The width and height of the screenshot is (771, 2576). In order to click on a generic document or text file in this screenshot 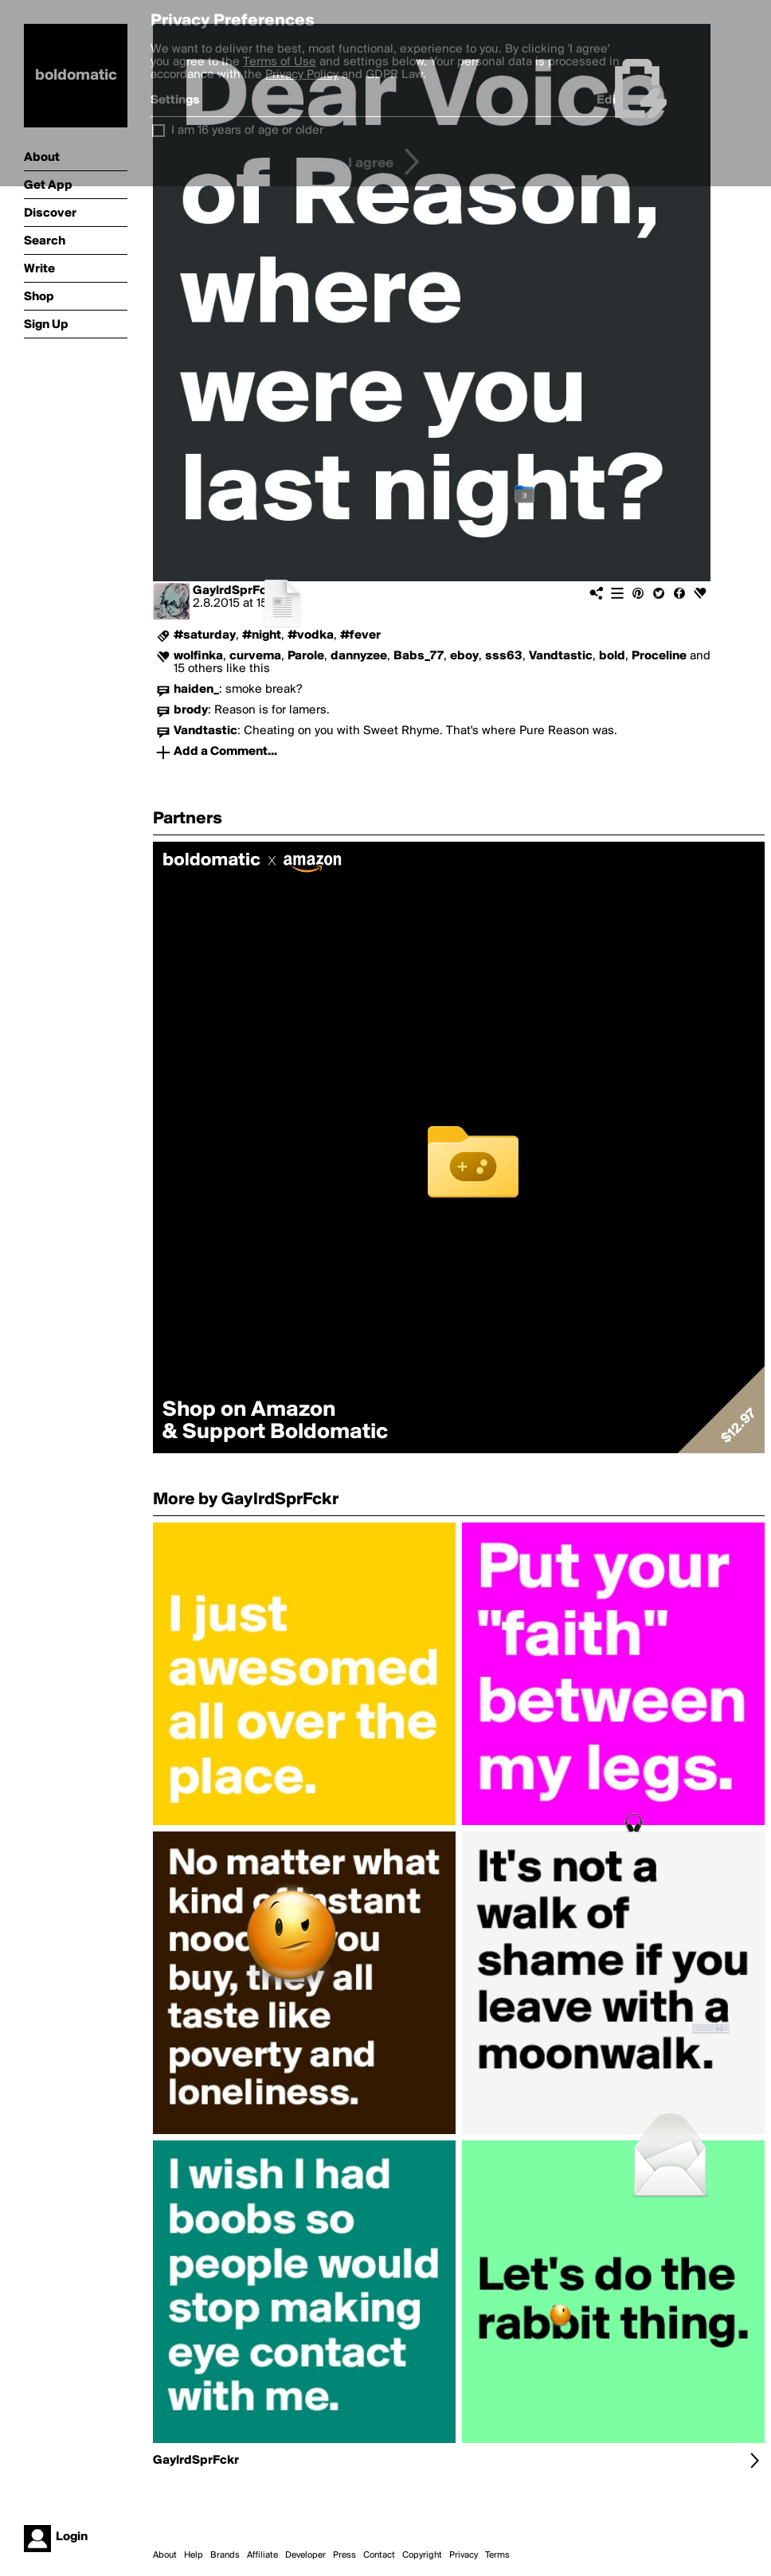, I will do `click(282, 604)`.